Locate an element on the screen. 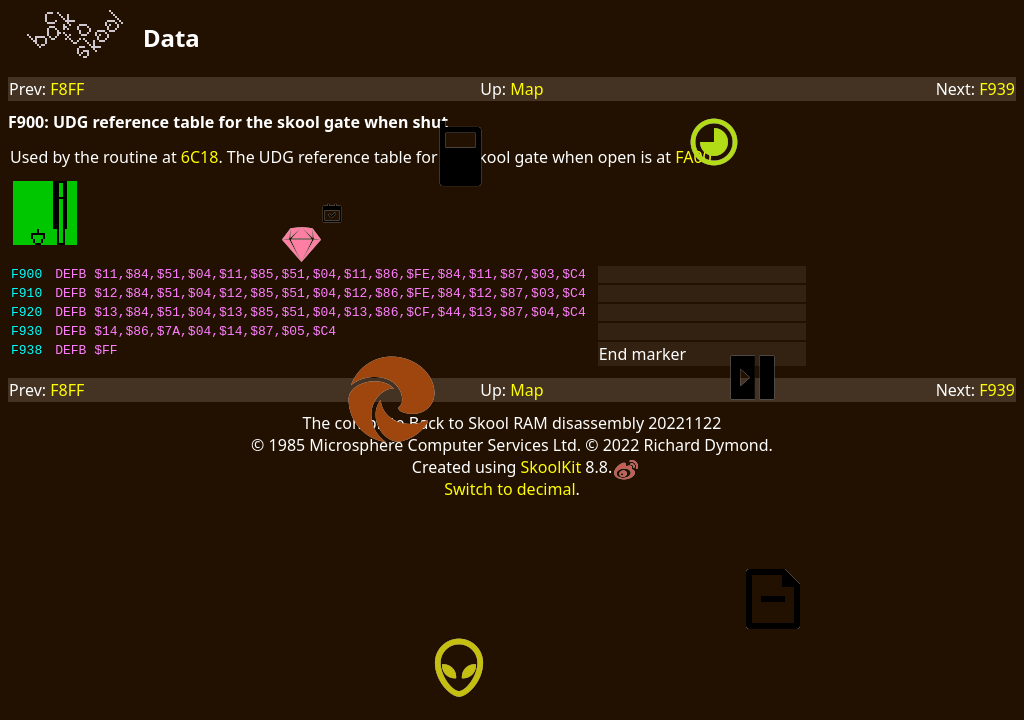 This screenshot has height=720, width=1024. indicates 75% progress complete is located at coordinates (714, 142).